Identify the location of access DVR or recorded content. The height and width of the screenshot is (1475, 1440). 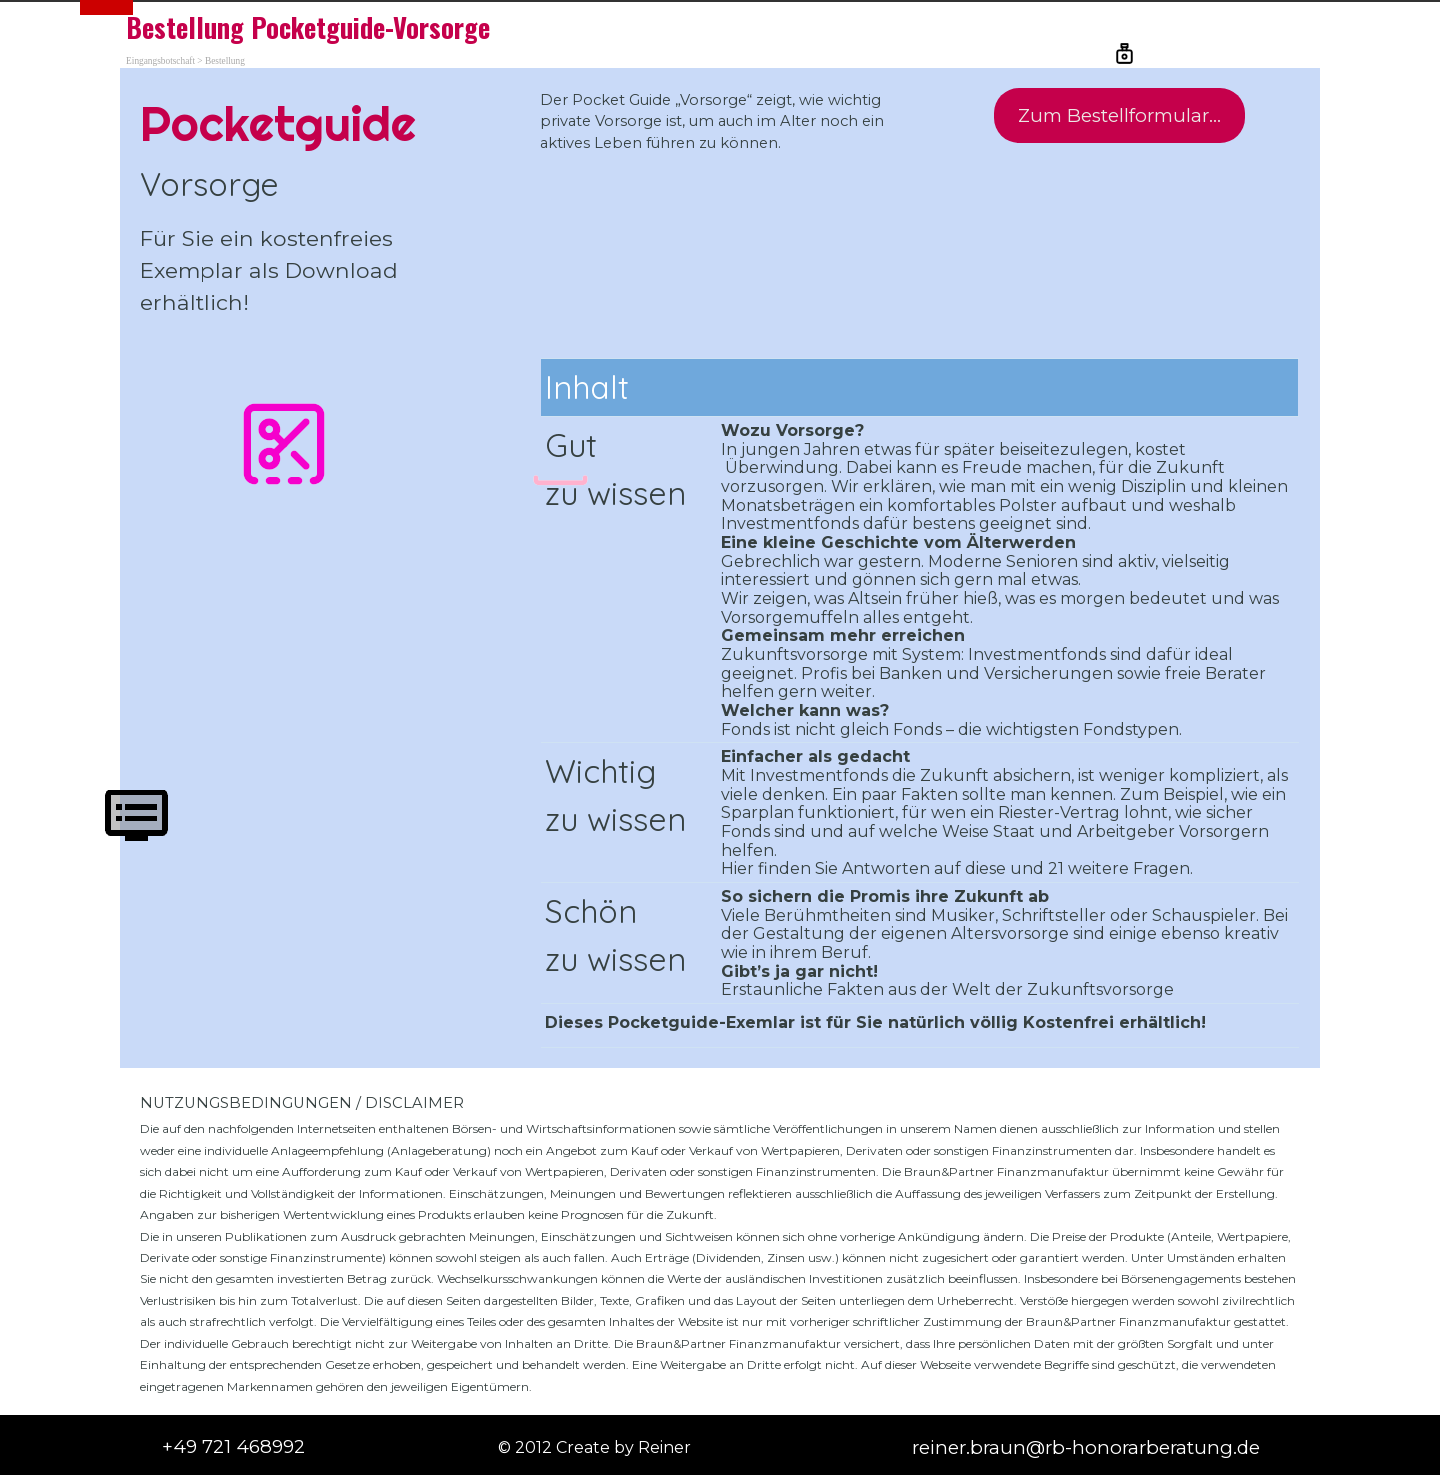
(136, 815).